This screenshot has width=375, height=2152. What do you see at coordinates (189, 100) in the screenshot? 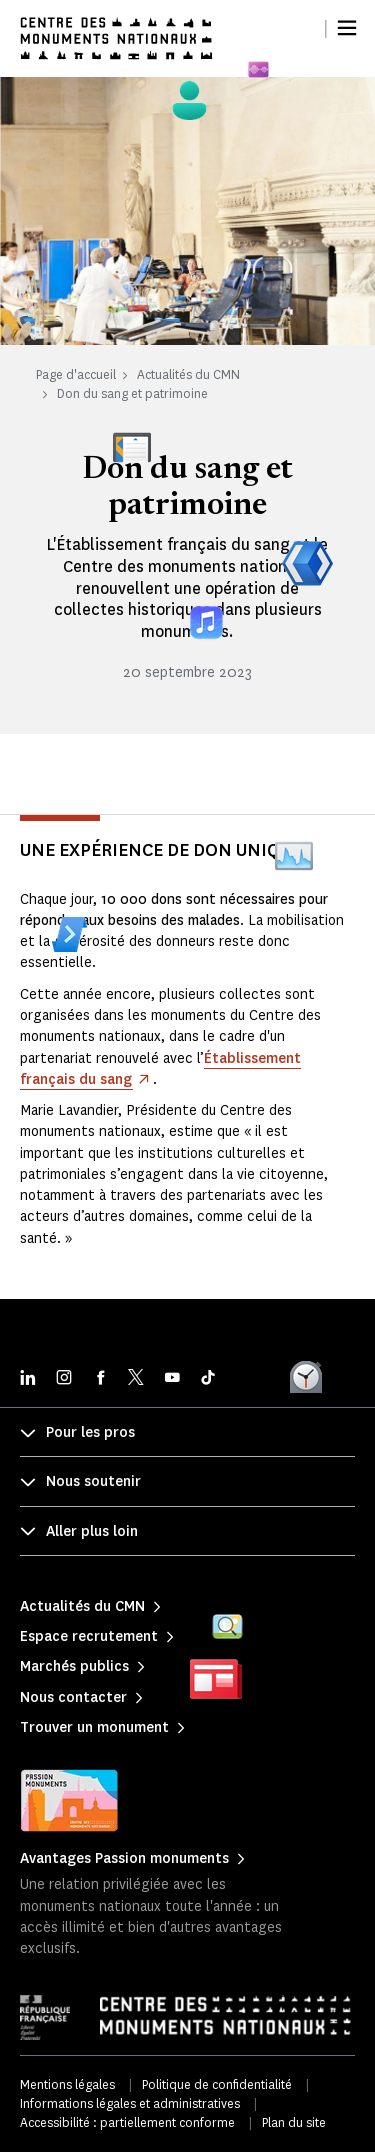
I see `view user profile` at bounding box center [189, 100].